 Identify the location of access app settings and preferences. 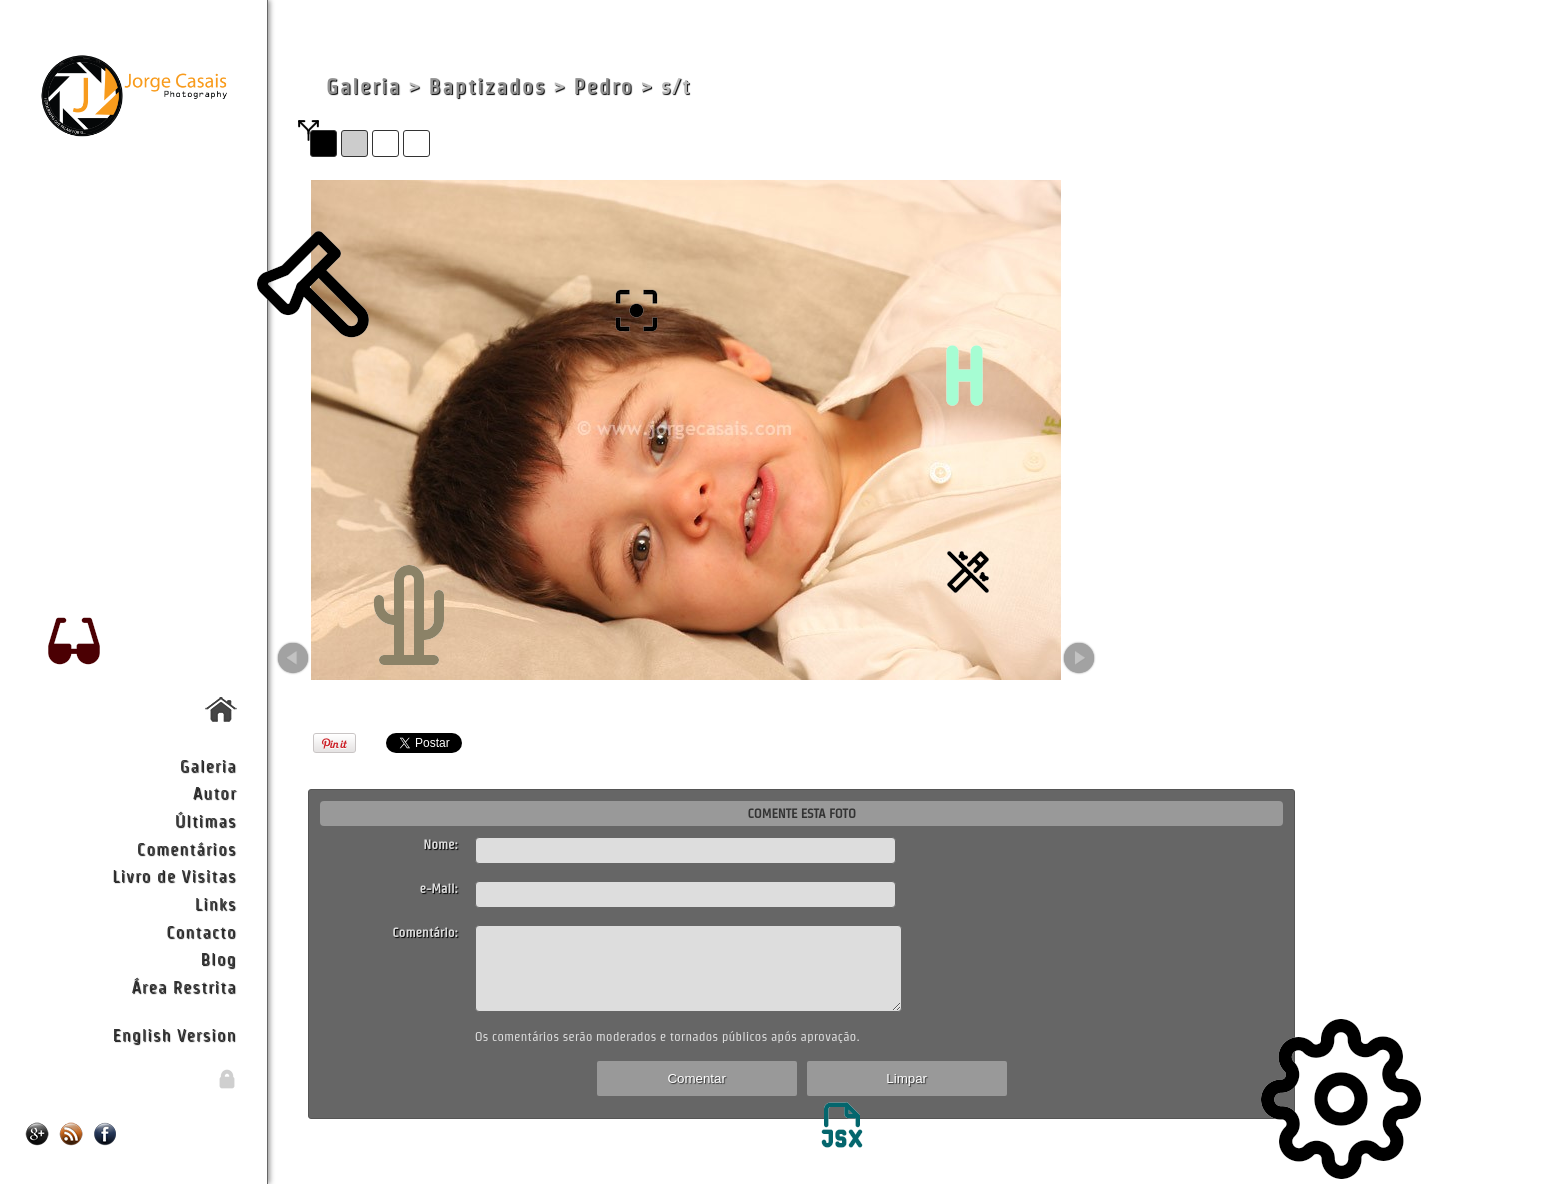
(1341, 1099).